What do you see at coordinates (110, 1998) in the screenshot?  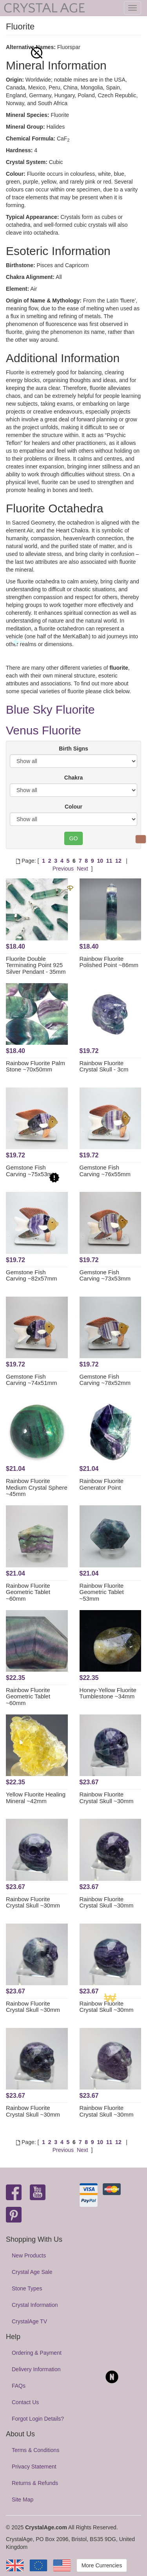 I see `indicates Korean won currency` at bounding box center [110, 1998].